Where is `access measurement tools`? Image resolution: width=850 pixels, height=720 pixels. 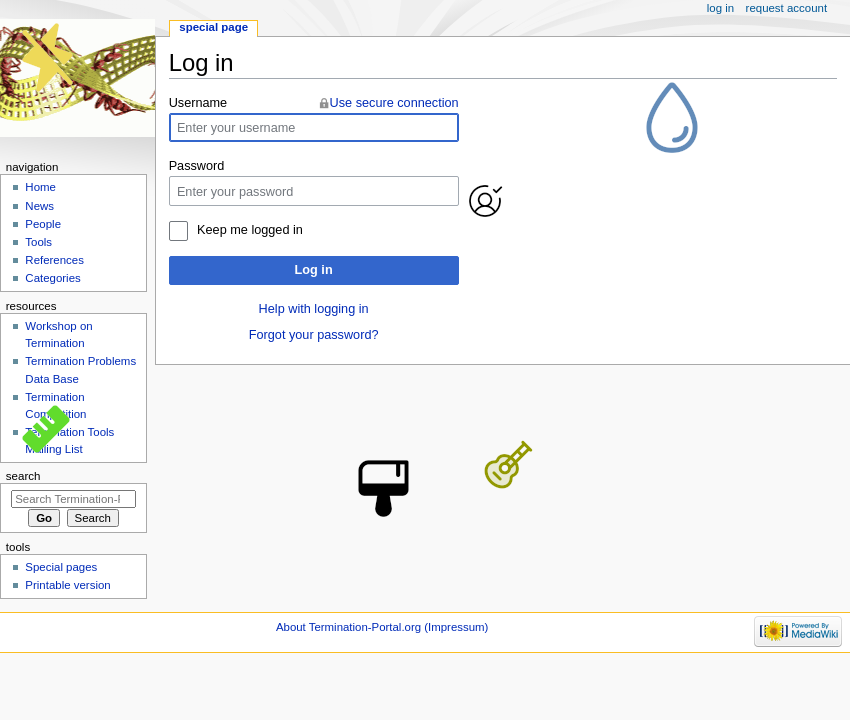 access measurement tools is located at coordinates (46, 429).